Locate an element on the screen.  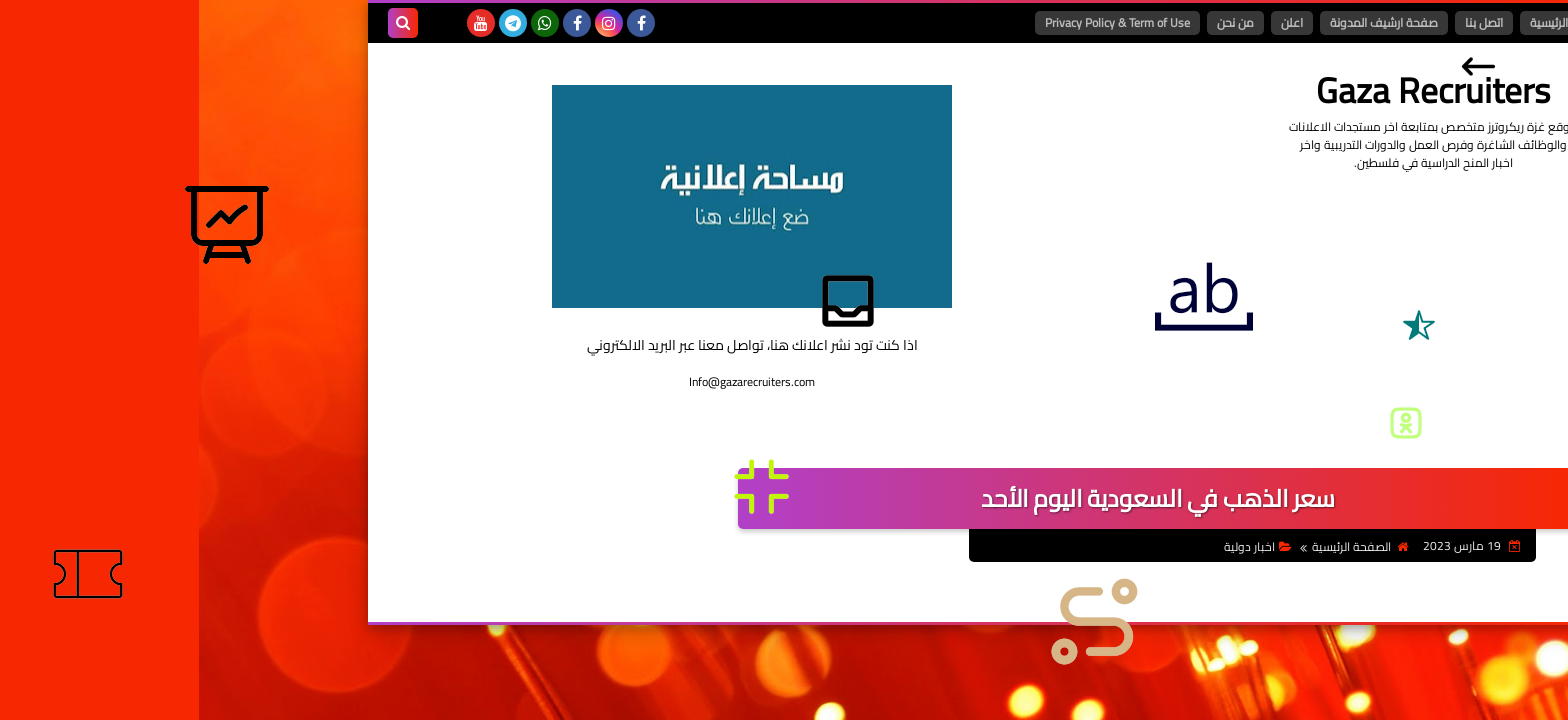
view presentation or slideshow is located at coordinates (227, 225).